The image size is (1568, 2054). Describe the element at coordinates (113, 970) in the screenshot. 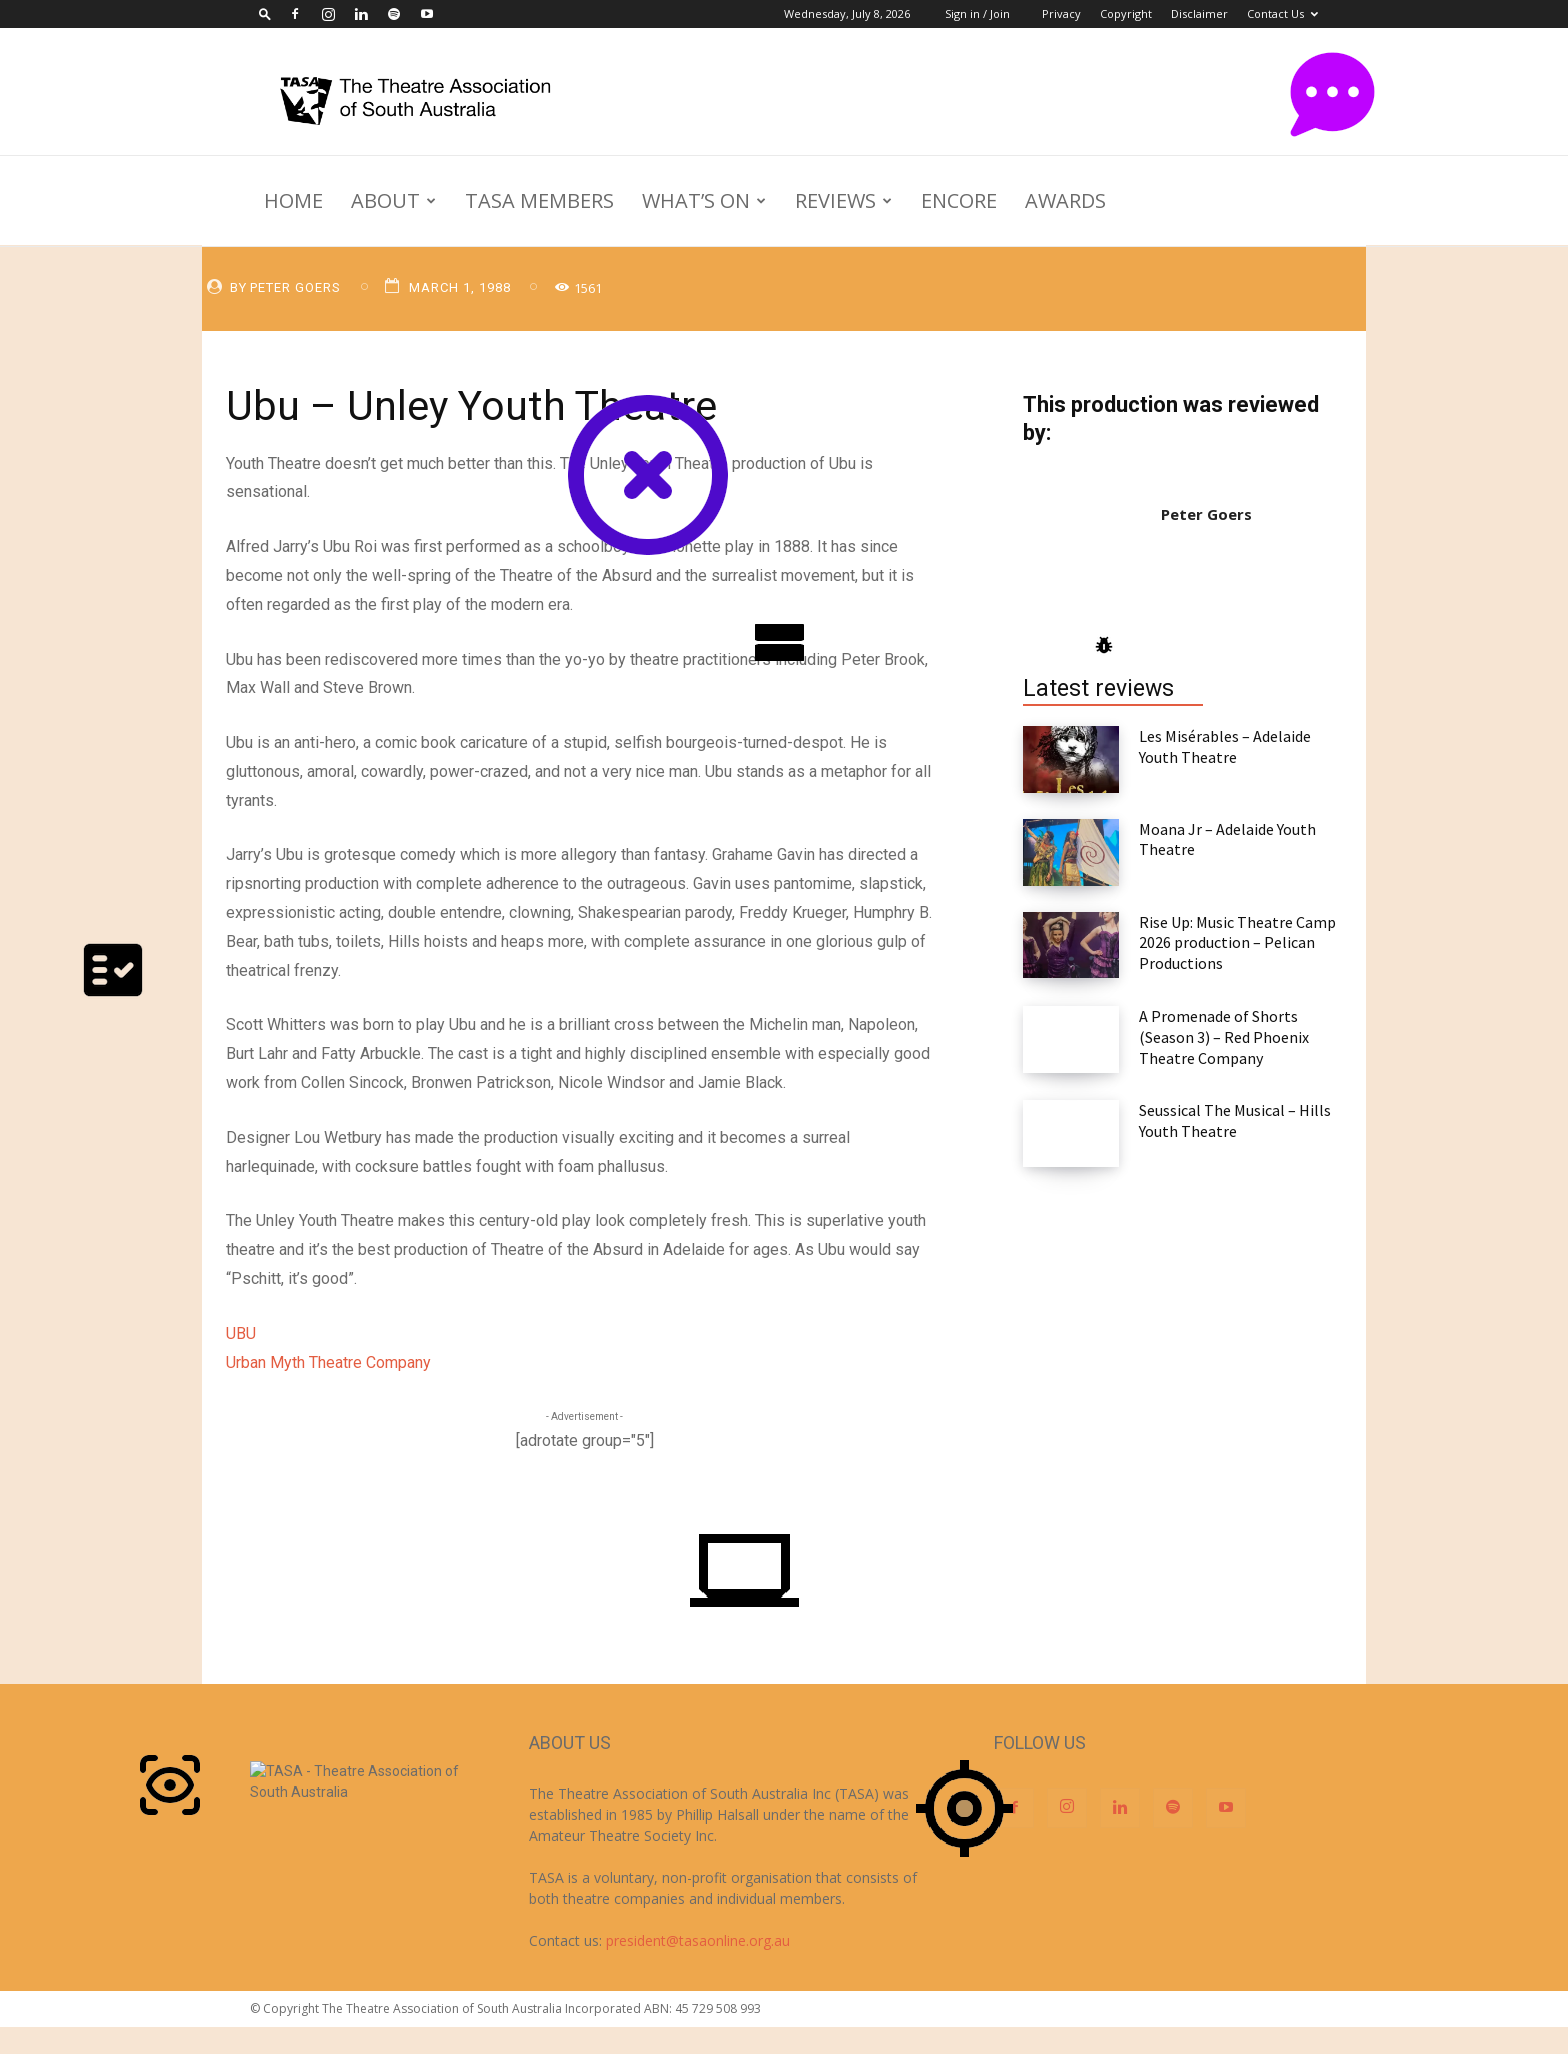

I see `verify checklist items` at that location.